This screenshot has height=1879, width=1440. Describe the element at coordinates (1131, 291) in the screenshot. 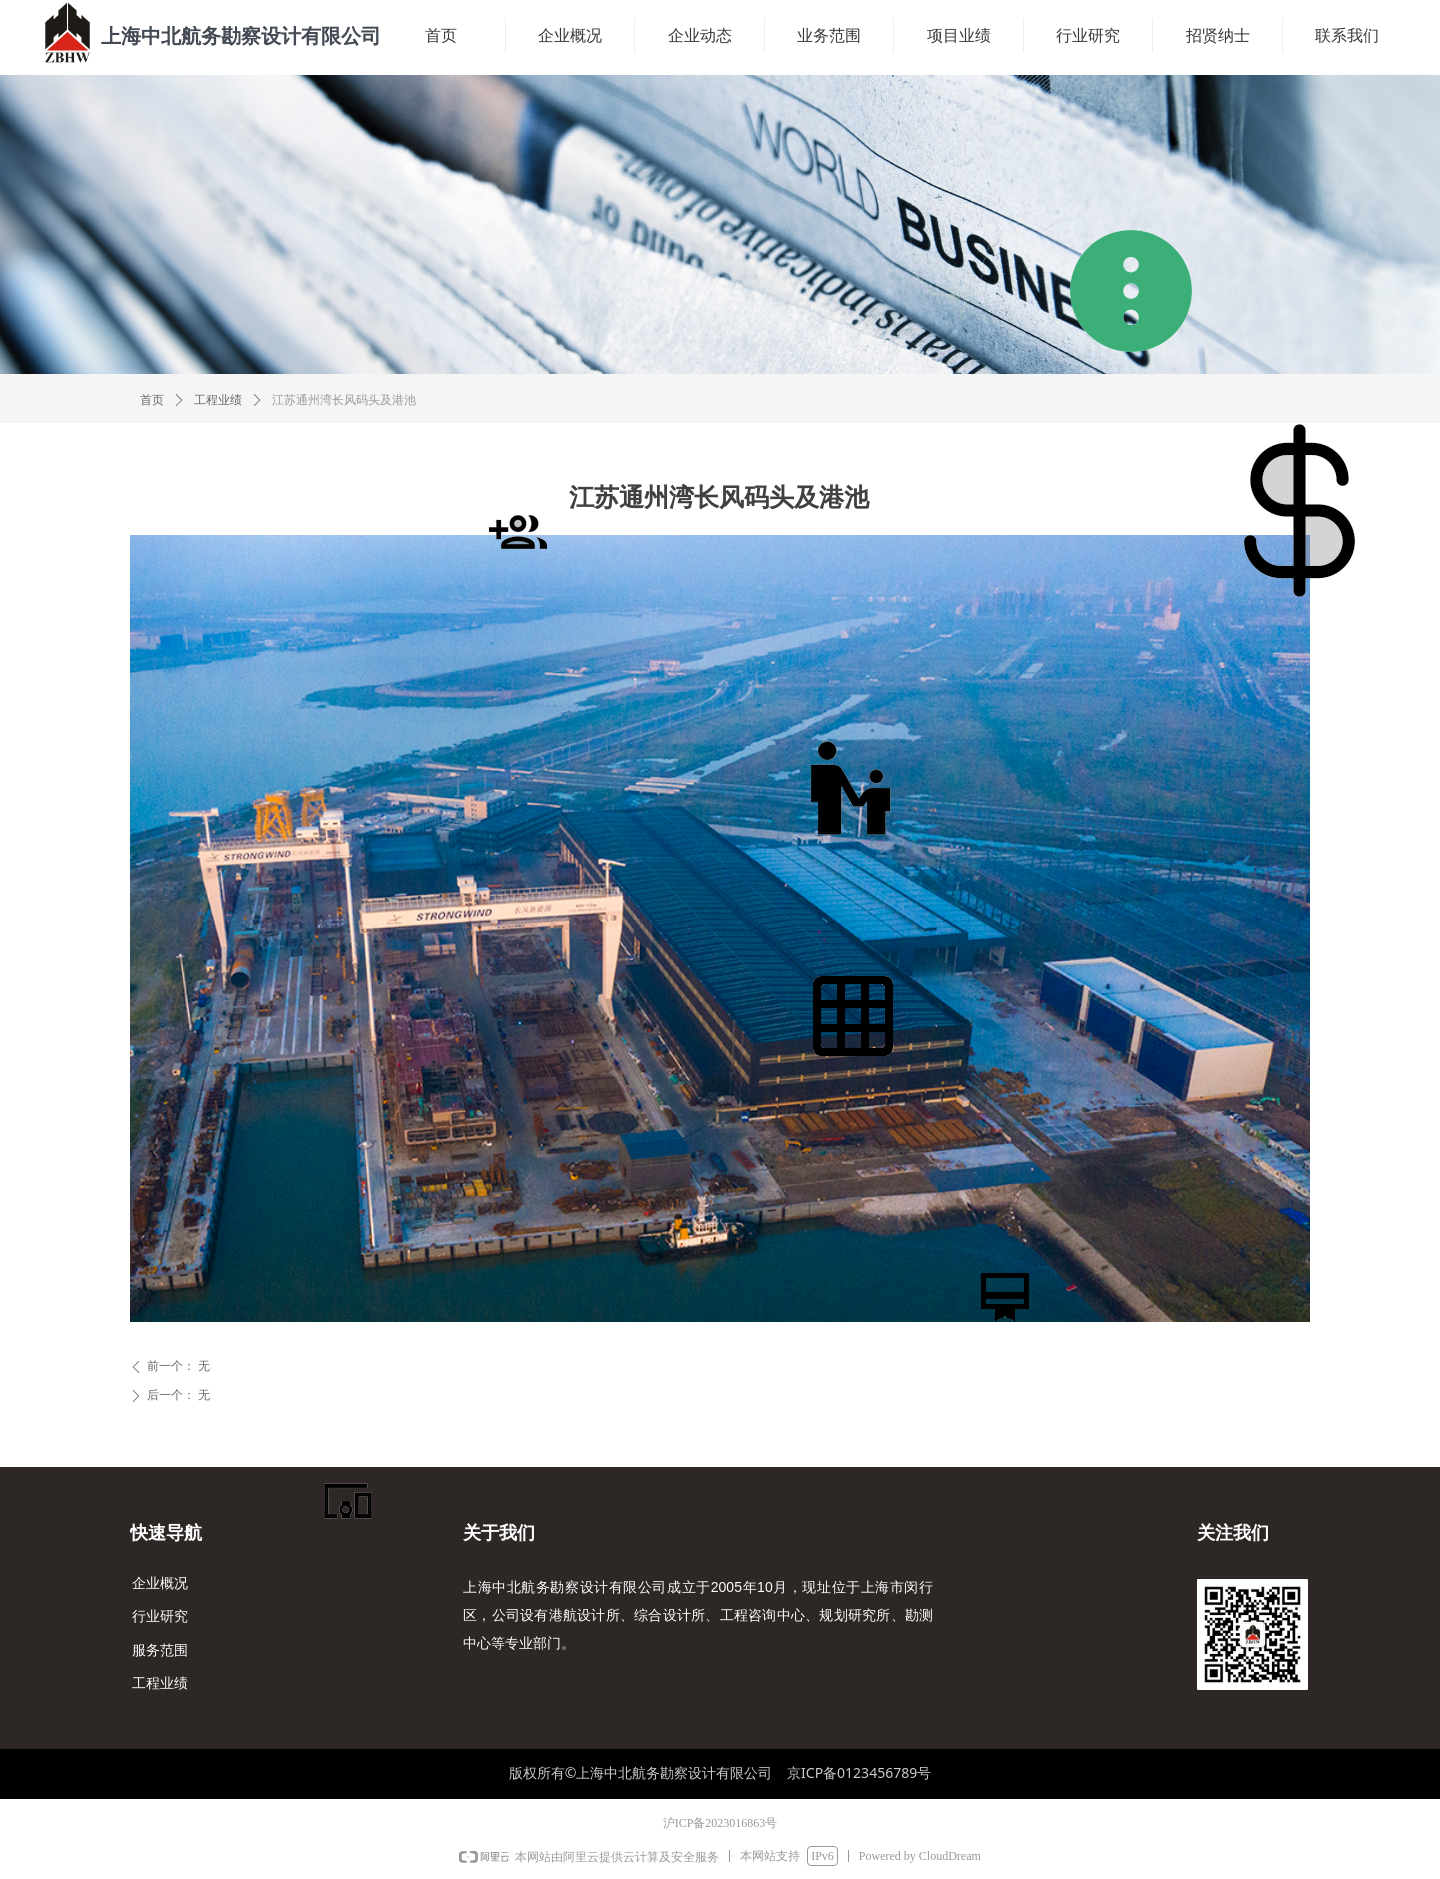

I see `open more options menu` at that location.